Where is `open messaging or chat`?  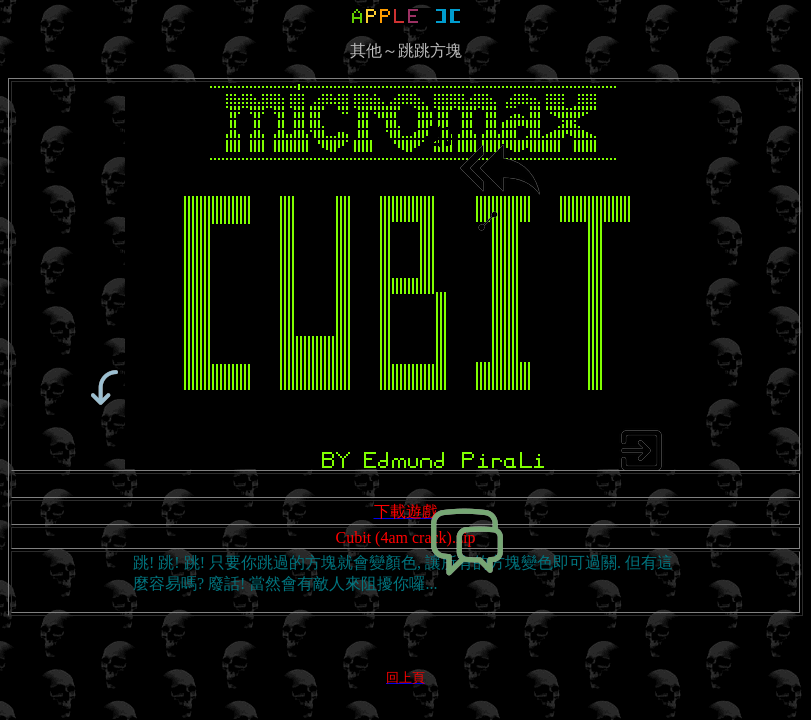
open messaging or chat is located at coordinates (467, 542).